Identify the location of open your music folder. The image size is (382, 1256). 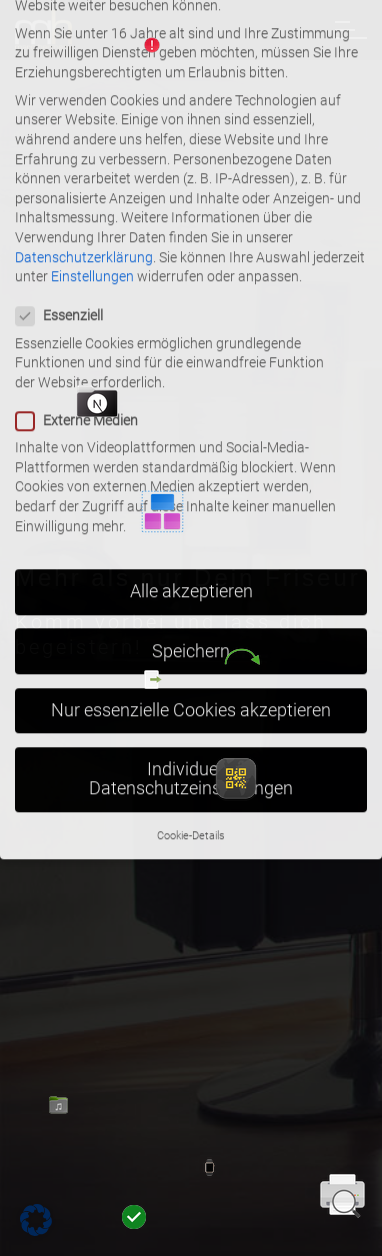
(58, 1104).